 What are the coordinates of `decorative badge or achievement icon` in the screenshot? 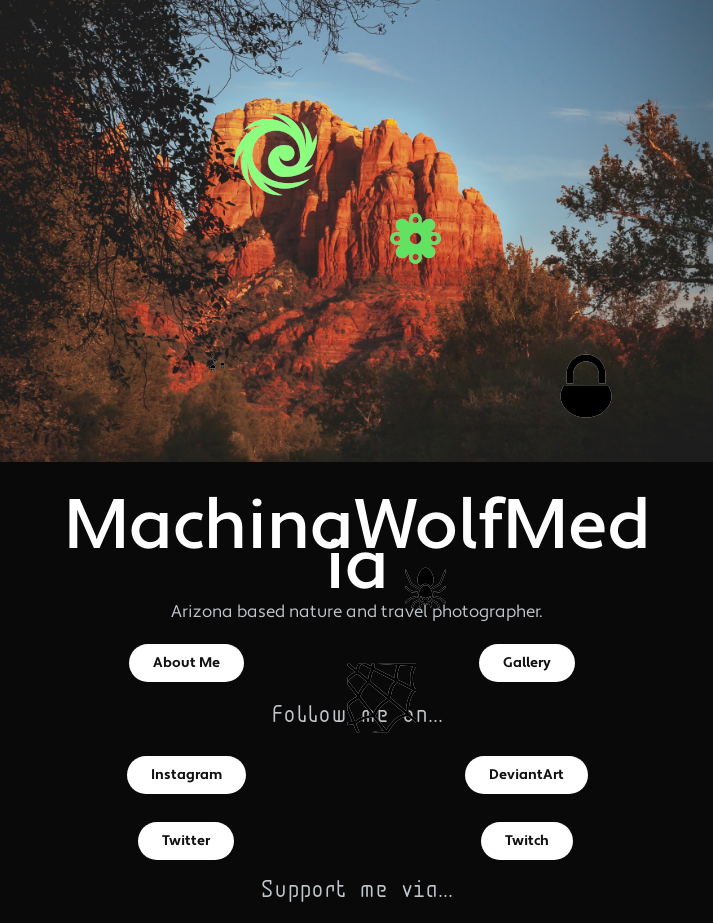 It's located at (415, 238).